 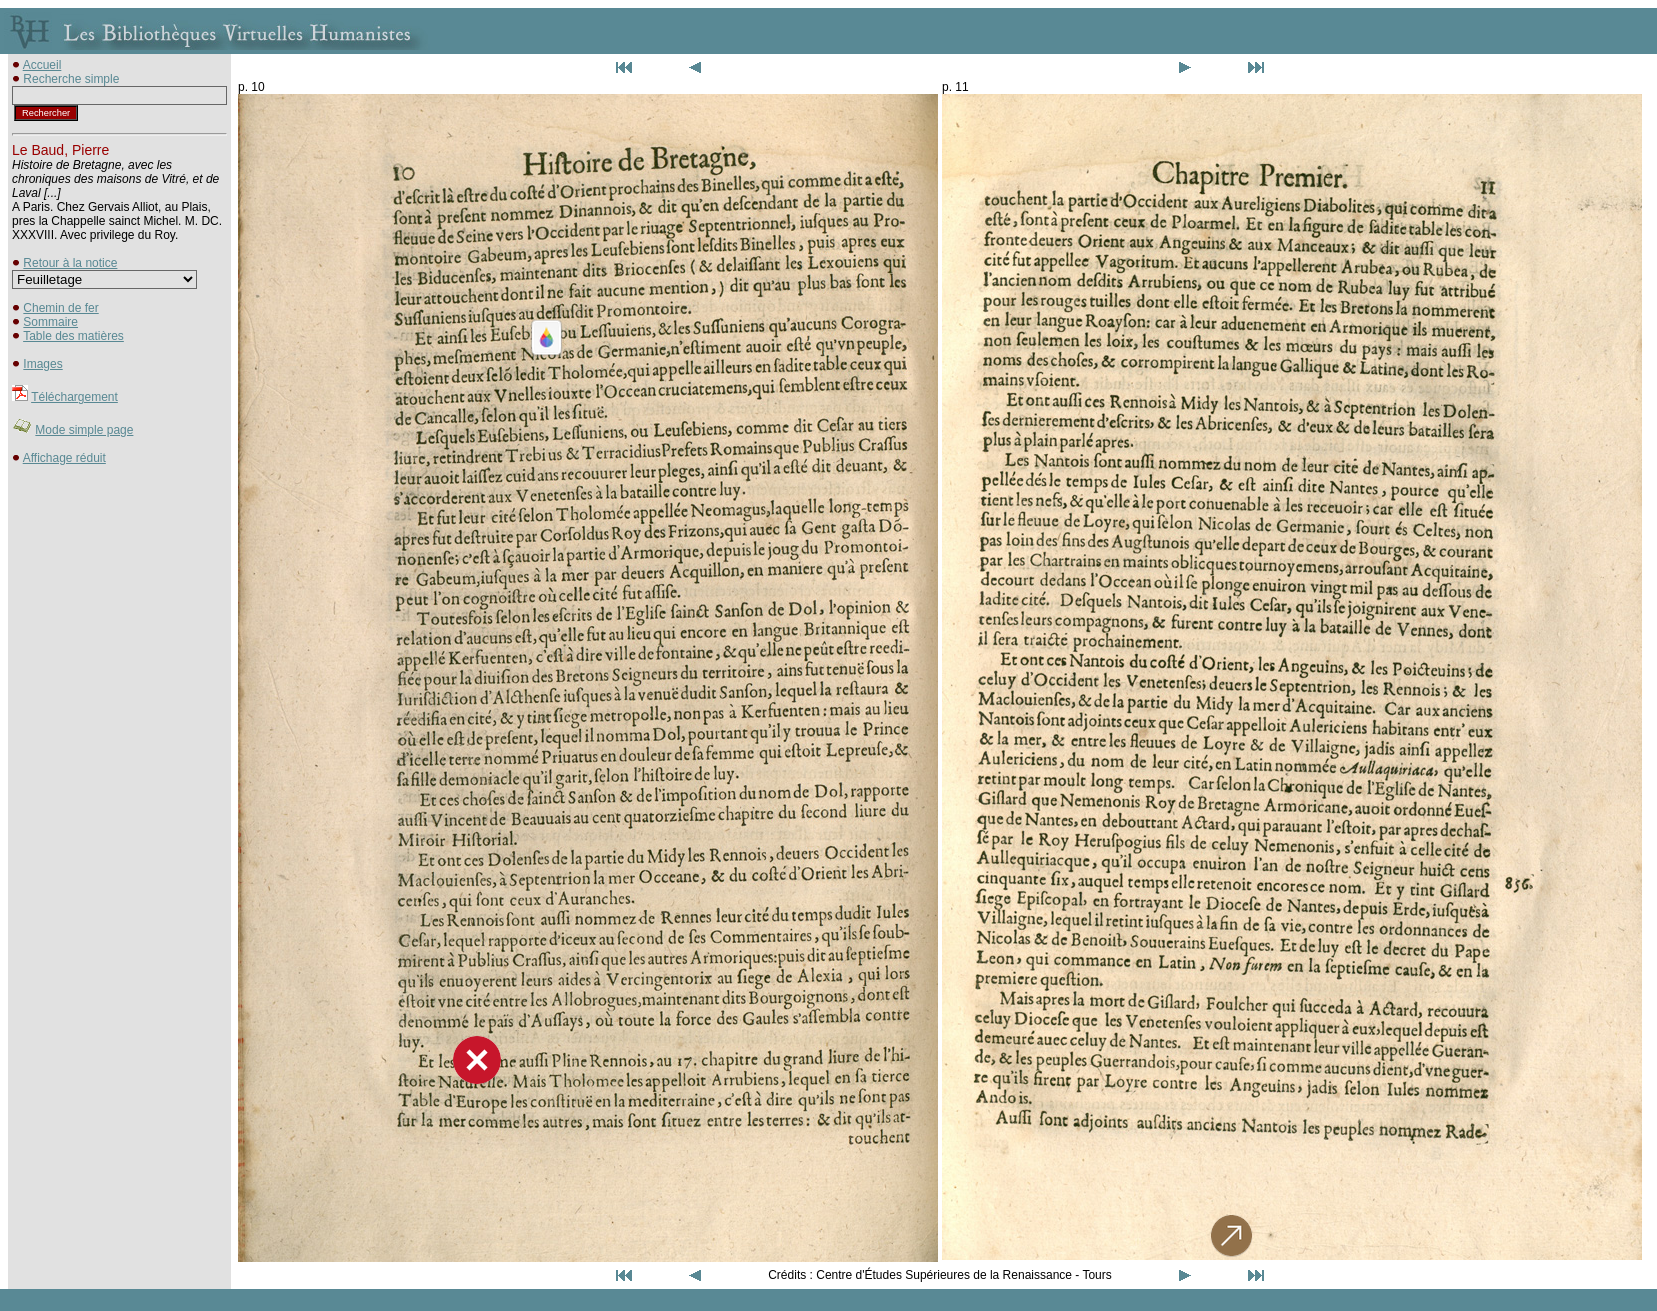 I want to click on cancel or close the current action, so click(x=477, y=1060).